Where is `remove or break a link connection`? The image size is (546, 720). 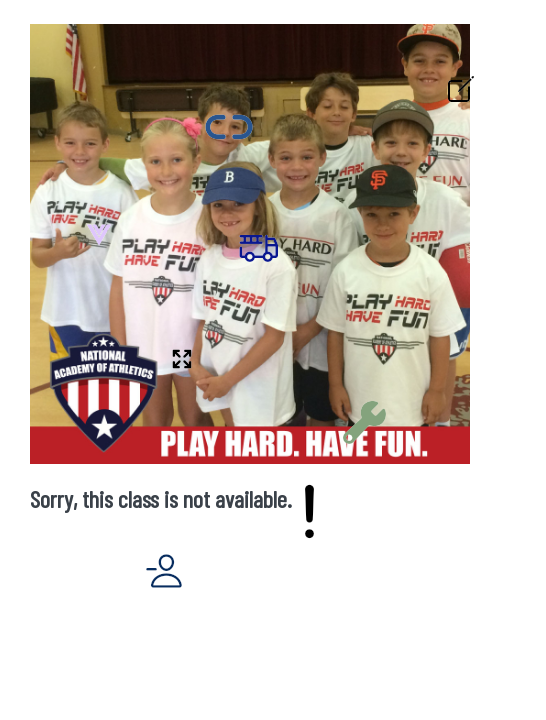 remove or break a link connection is located at coordinates (229, 127).